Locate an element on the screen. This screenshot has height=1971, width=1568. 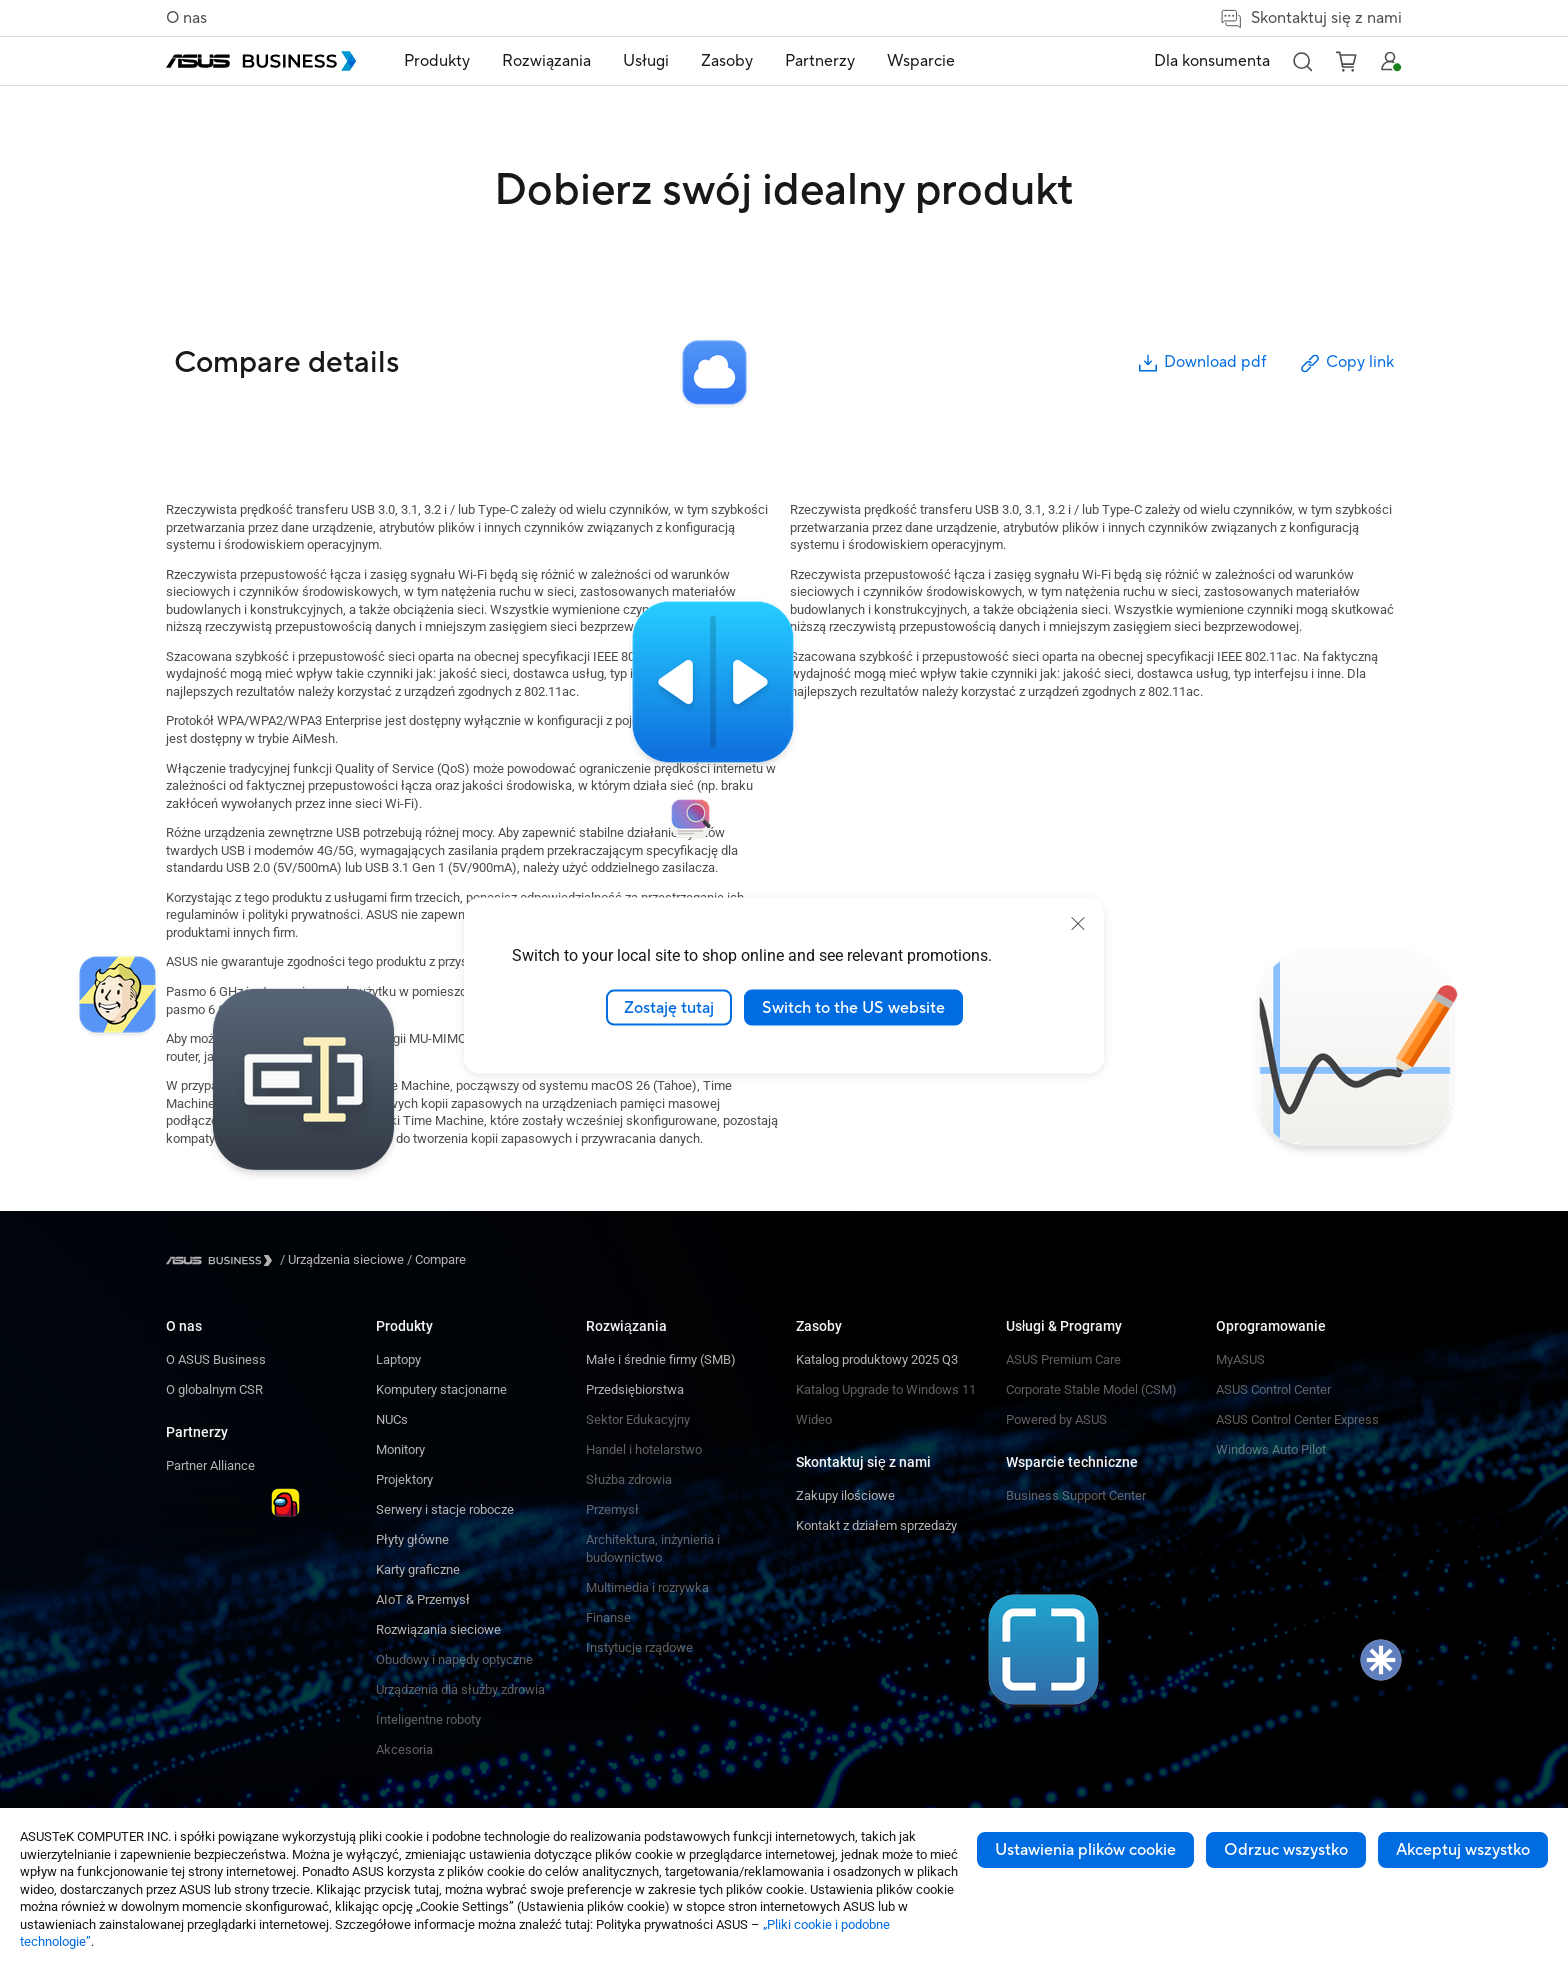
generic badge or emblem indicator is located at coordinates (1381, 1660).